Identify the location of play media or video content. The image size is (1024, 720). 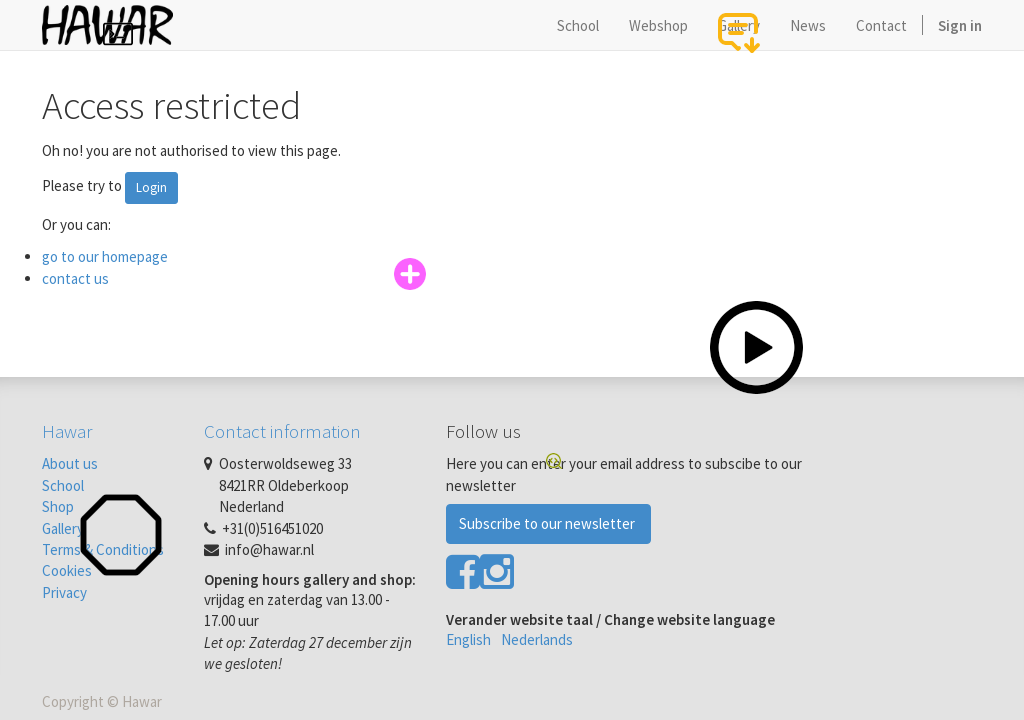
(756, 347).